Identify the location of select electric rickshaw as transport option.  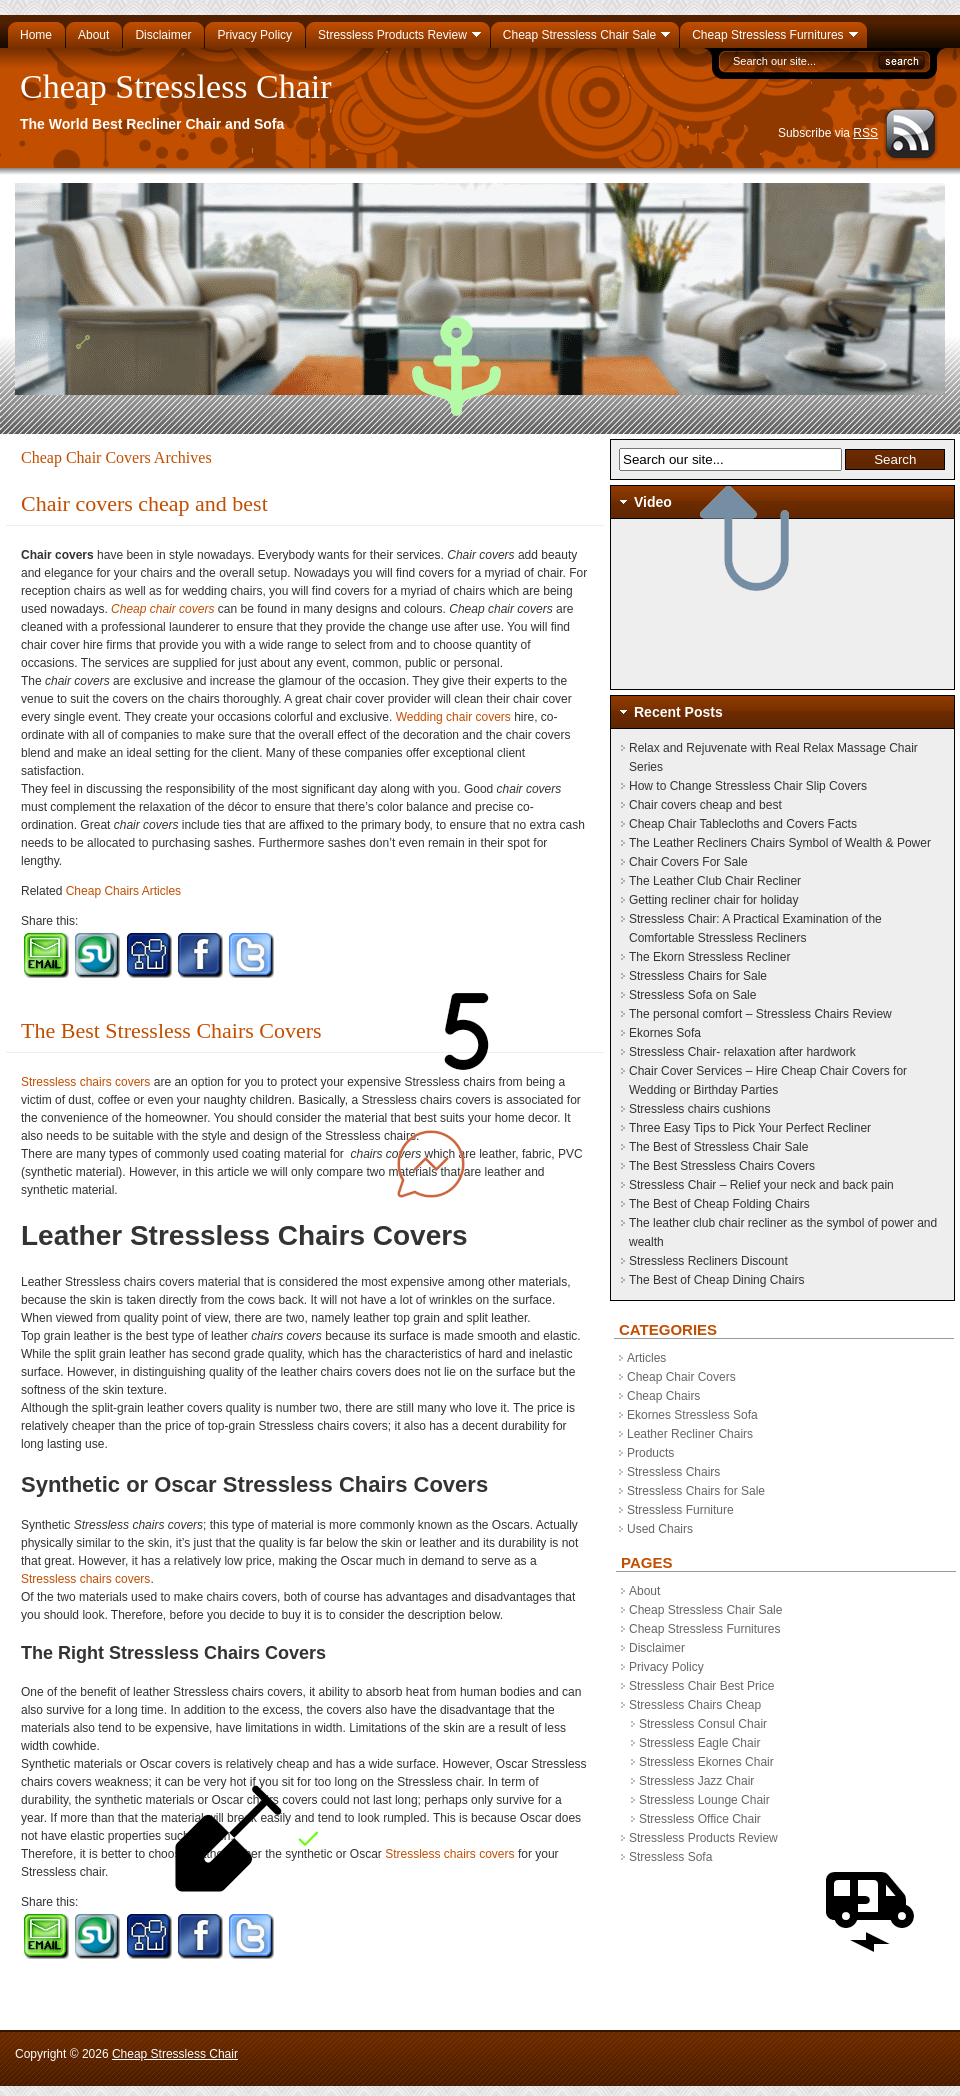
(870, 1908).